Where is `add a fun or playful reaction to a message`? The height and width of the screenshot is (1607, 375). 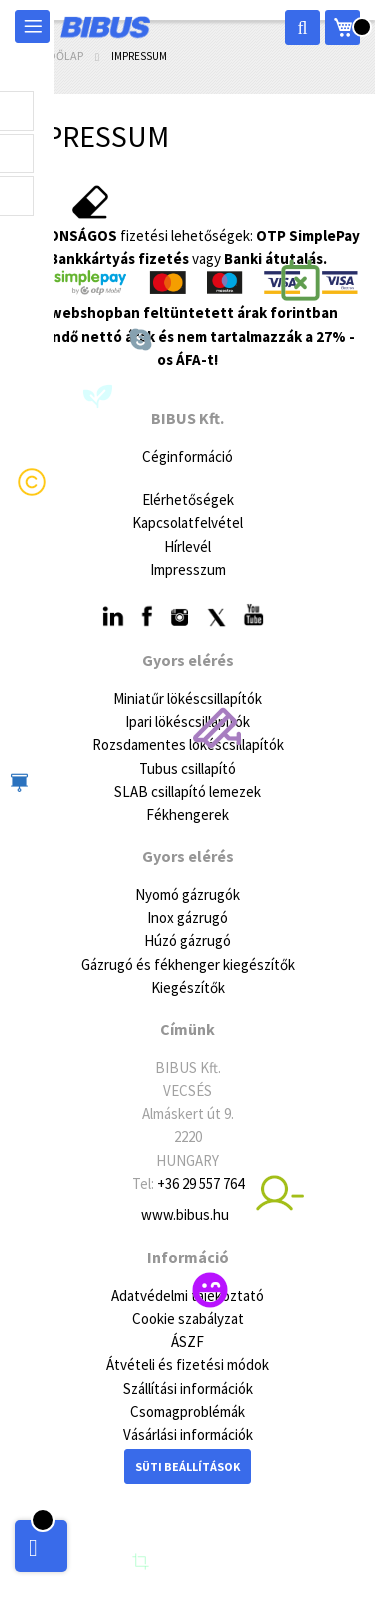
add a fun or playful reaction to a message is located at coordinates (210, 1290).